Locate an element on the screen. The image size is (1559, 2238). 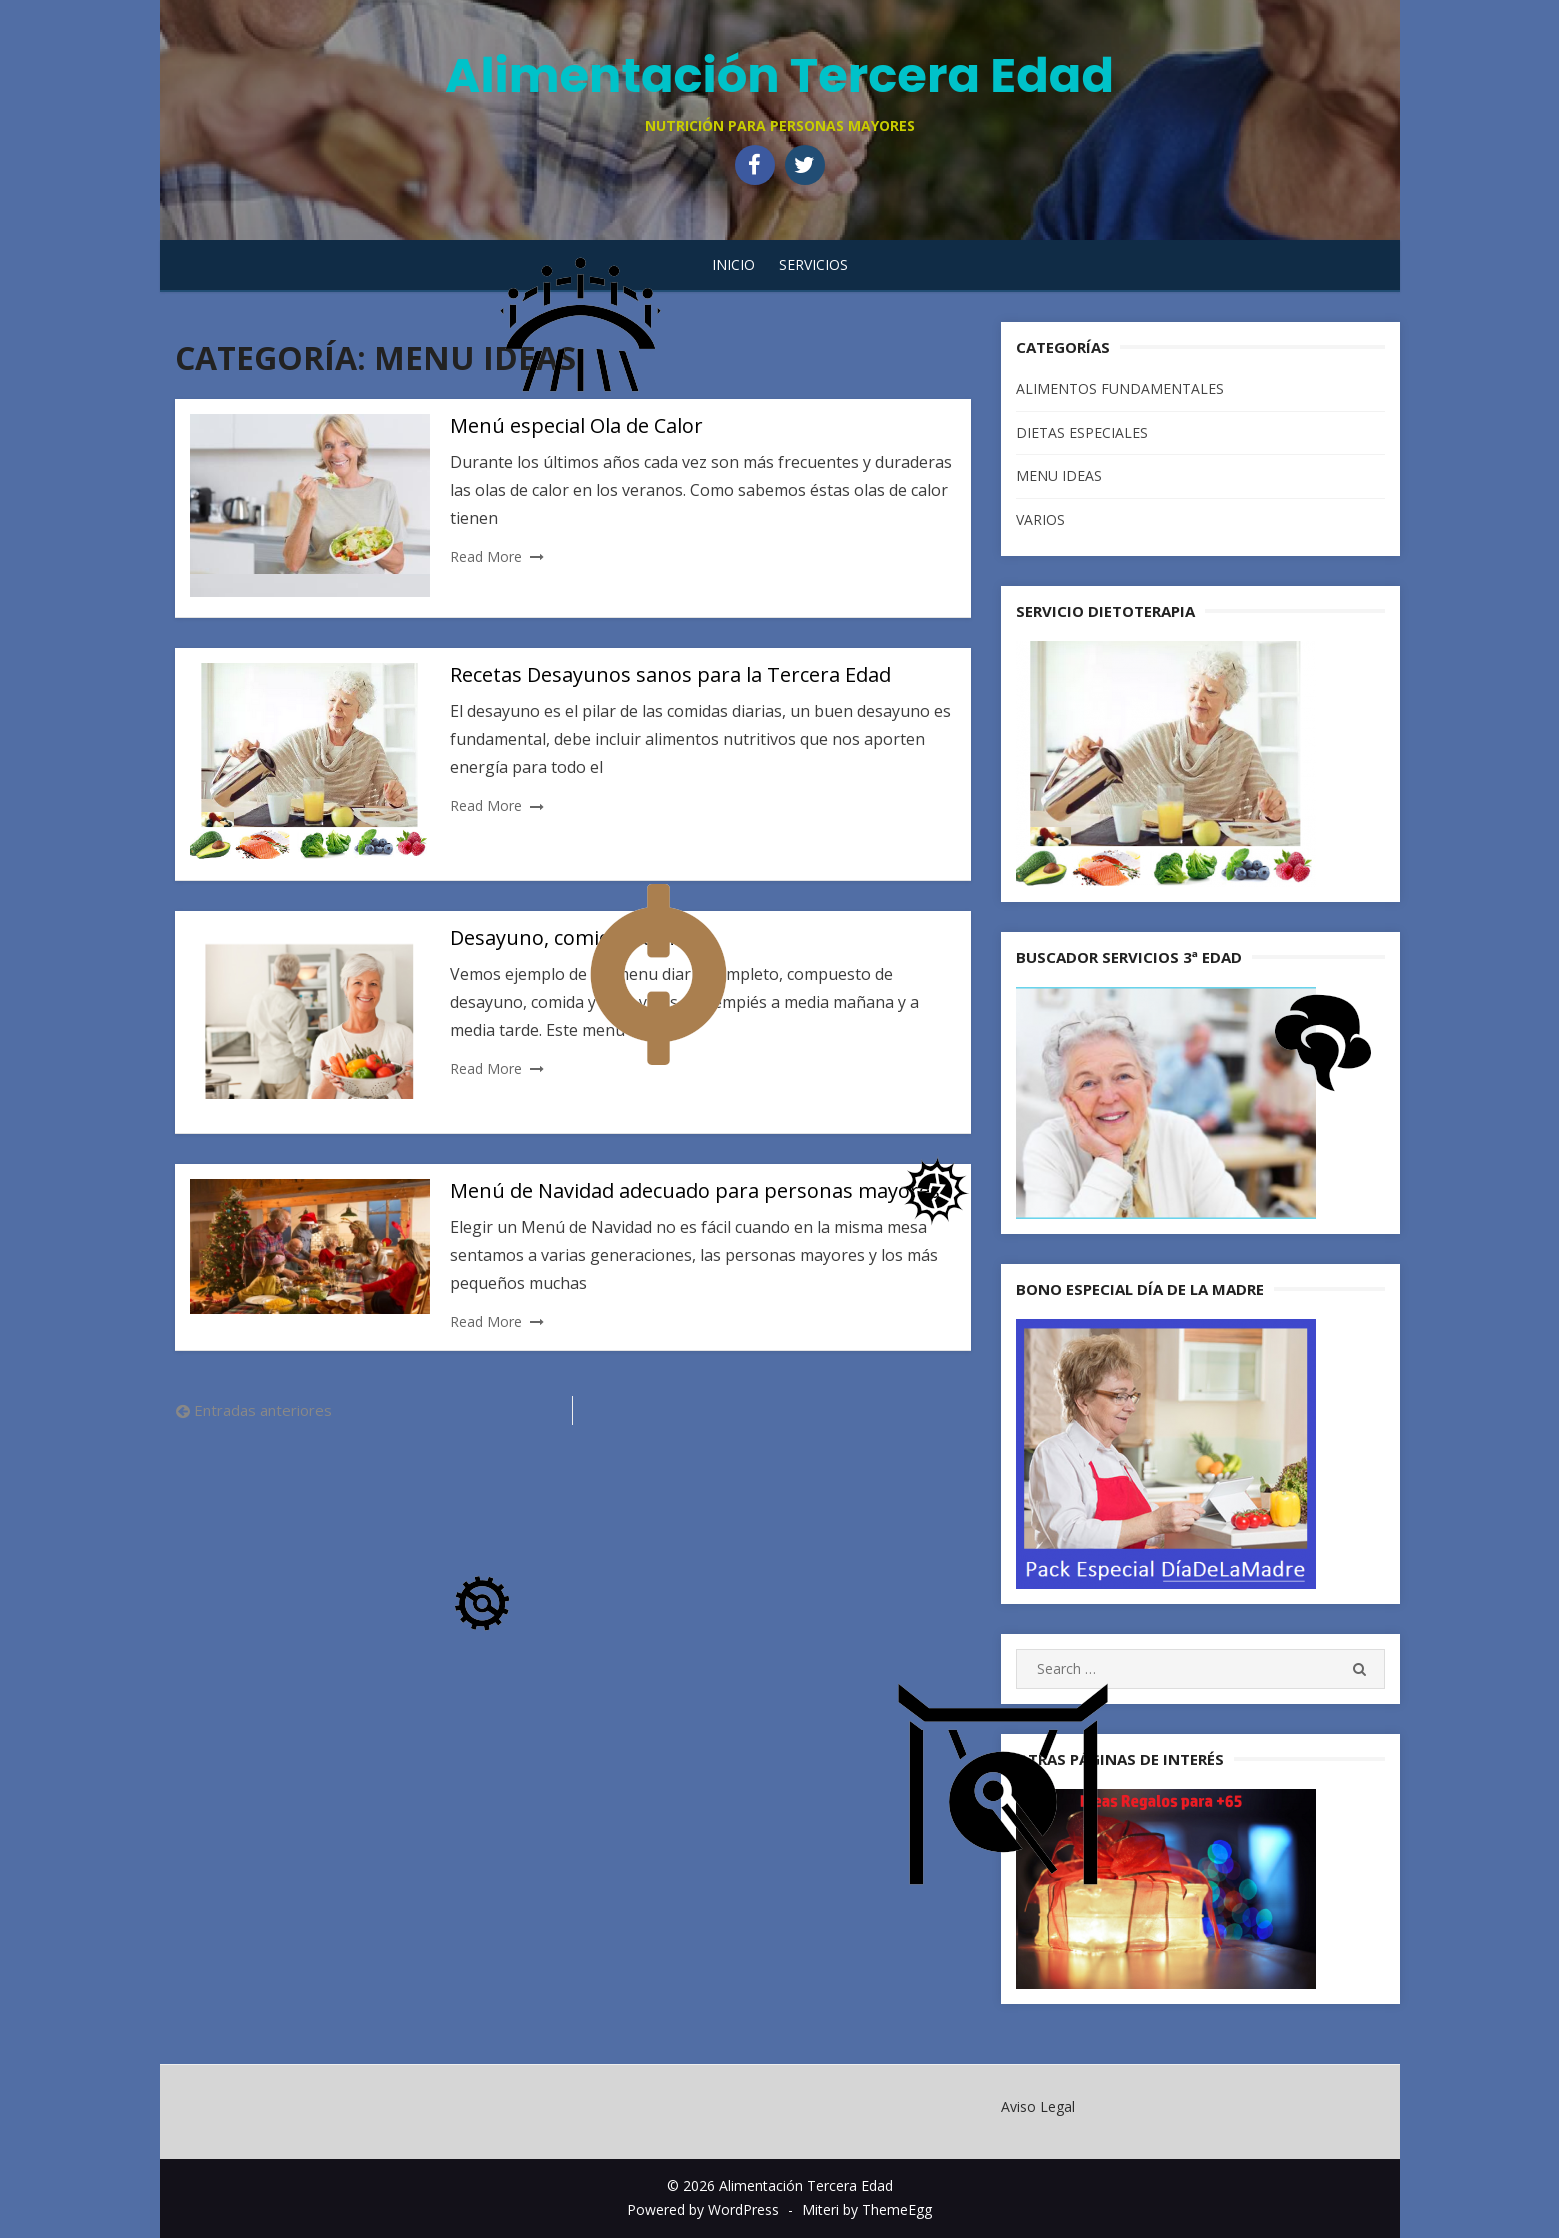
indicates a power-up or special ability is active is located at coordinates (935, 1190).